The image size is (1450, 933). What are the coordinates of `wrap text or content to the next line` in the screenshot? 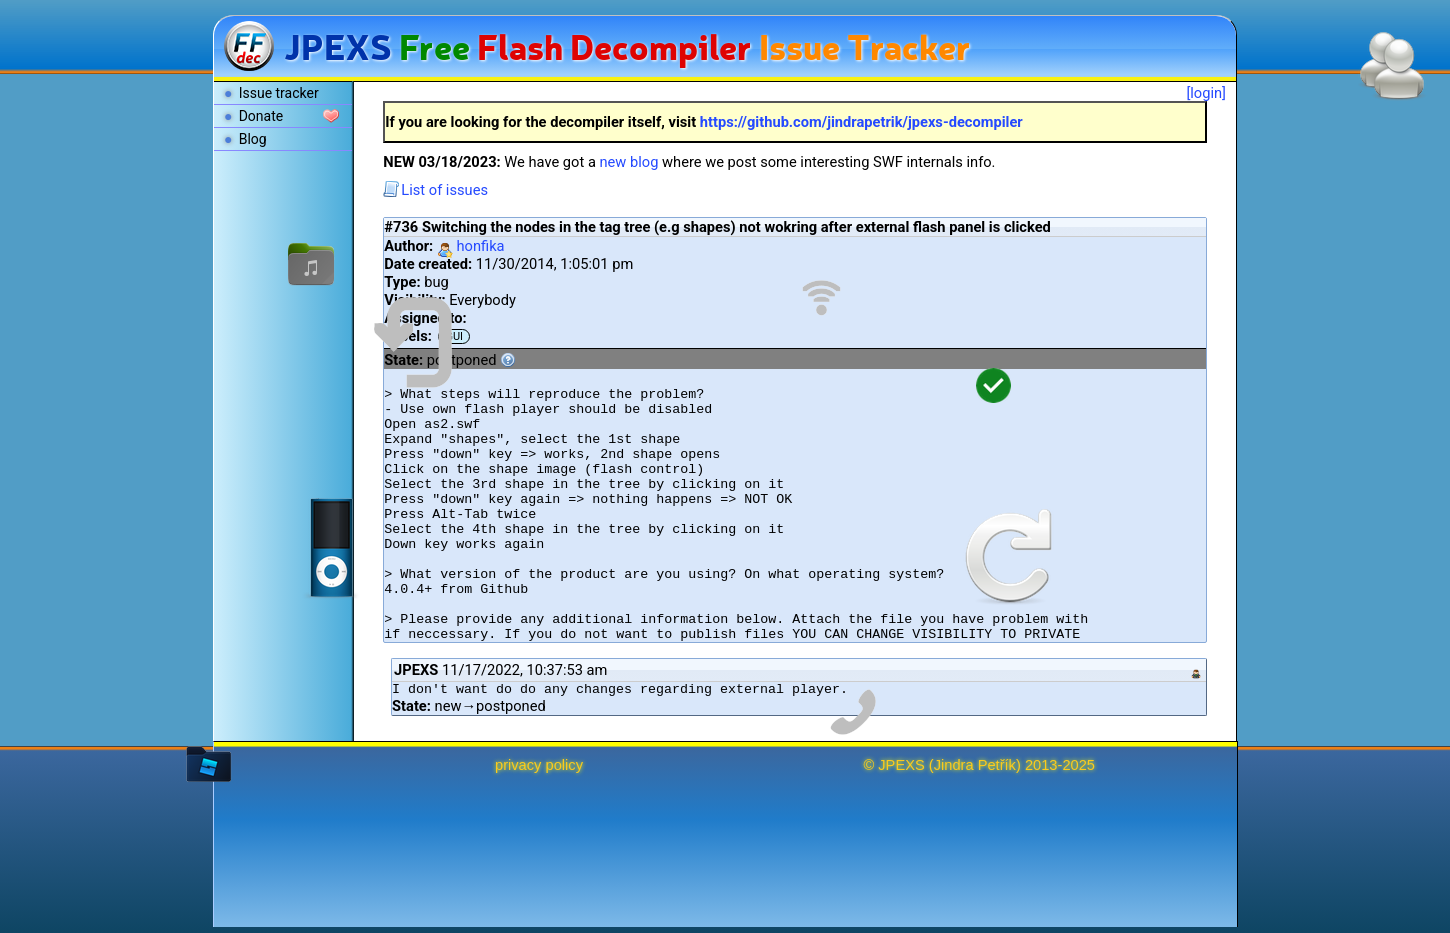 It's located at (419, 342).